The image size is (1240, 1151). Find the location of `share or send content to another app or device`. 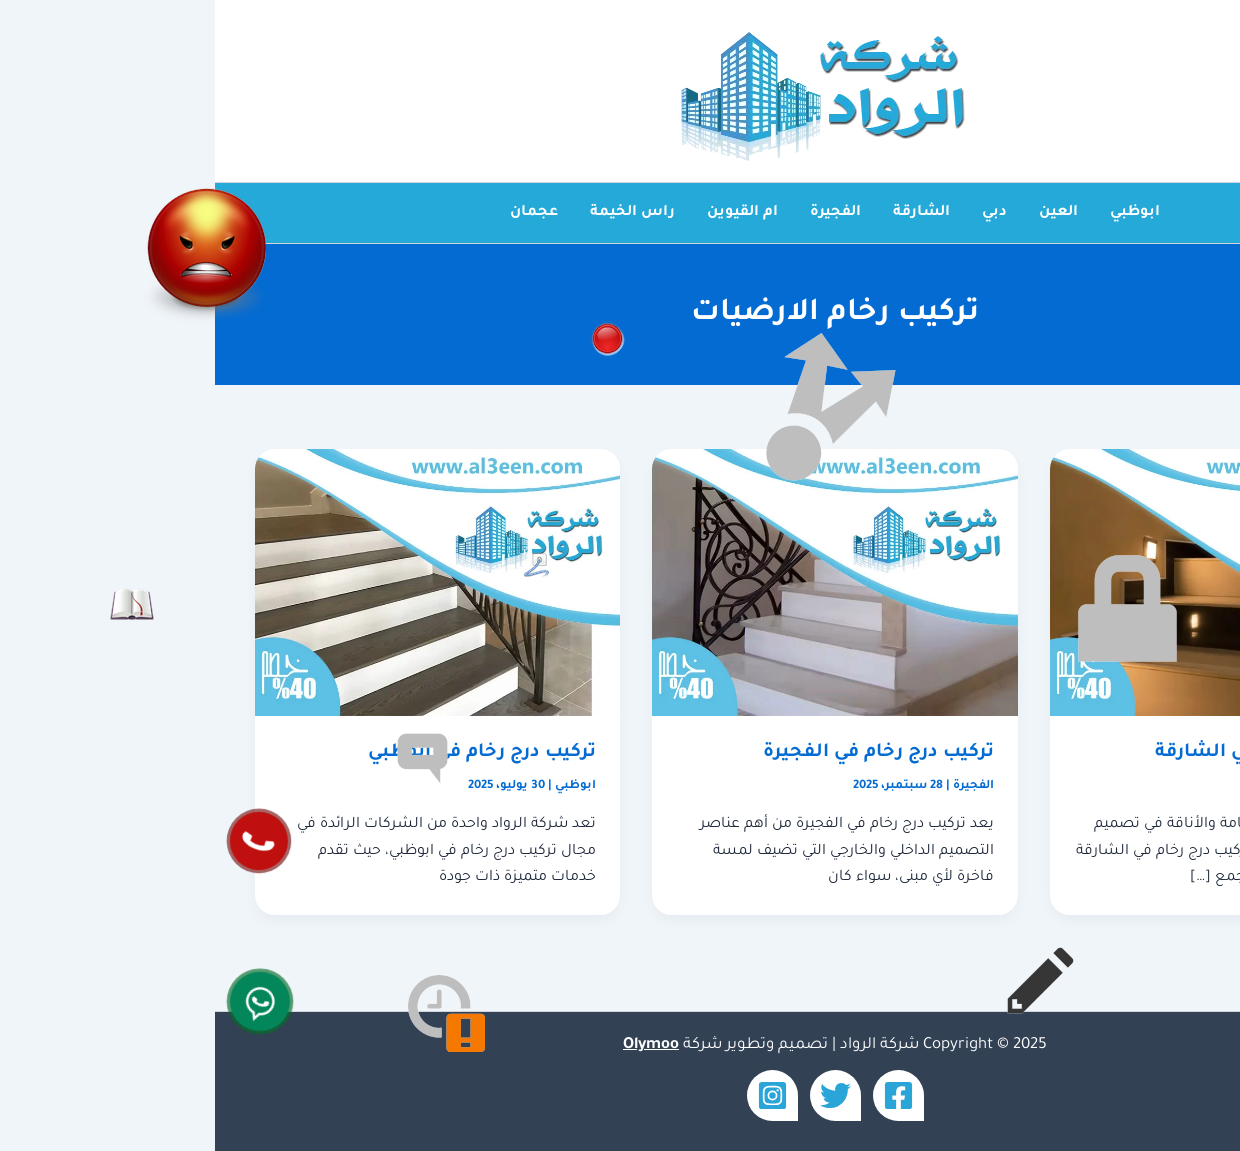

share or send content to another app or device is located at coordinates (840, 407).